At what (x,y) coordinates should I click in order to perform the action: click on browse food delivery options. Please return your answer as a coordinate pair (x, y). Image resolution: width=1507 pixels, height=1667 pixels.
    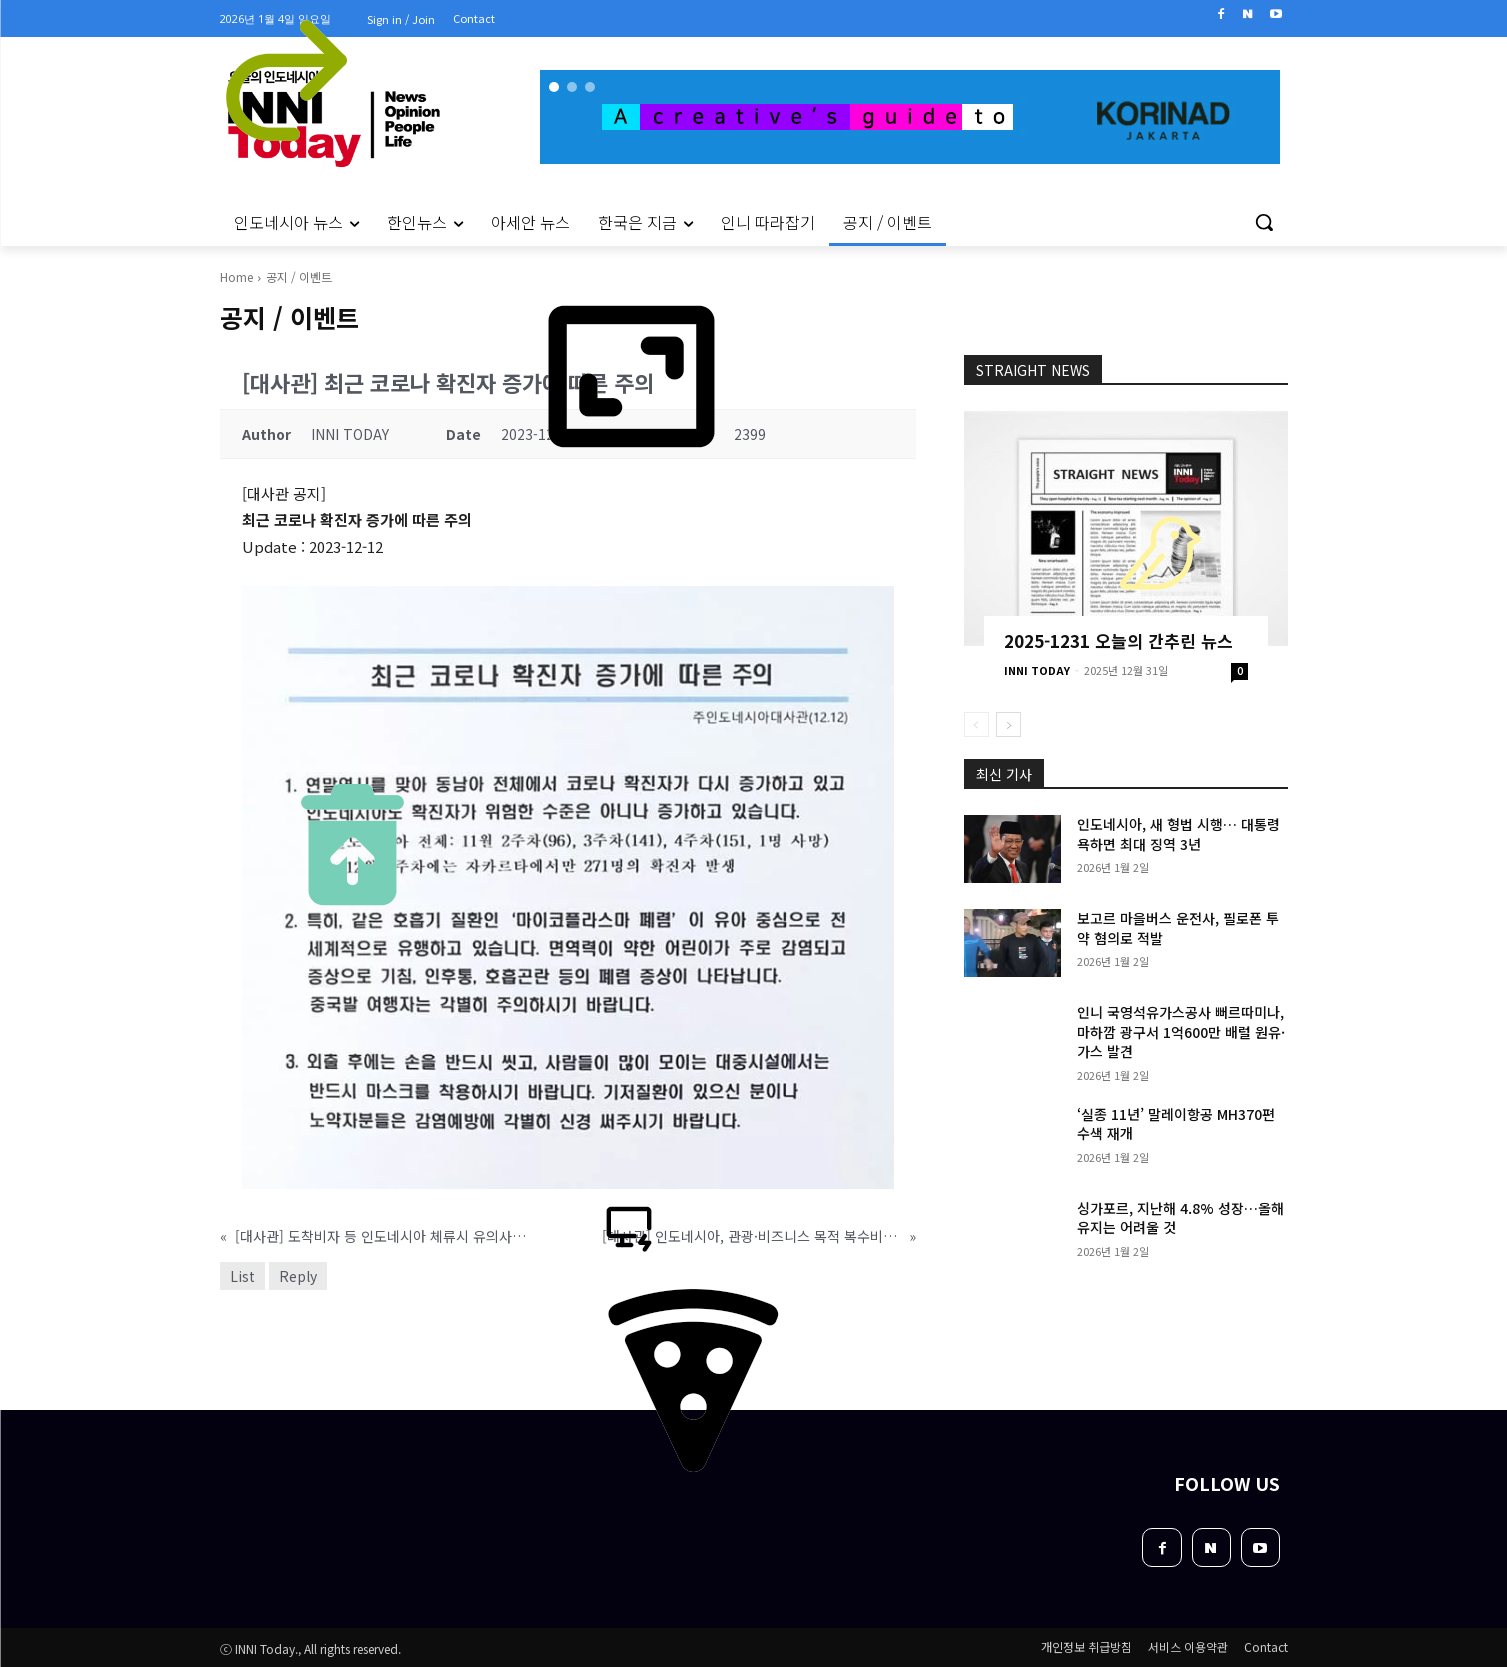
    Looking at the image, I should click on (693, 1380).